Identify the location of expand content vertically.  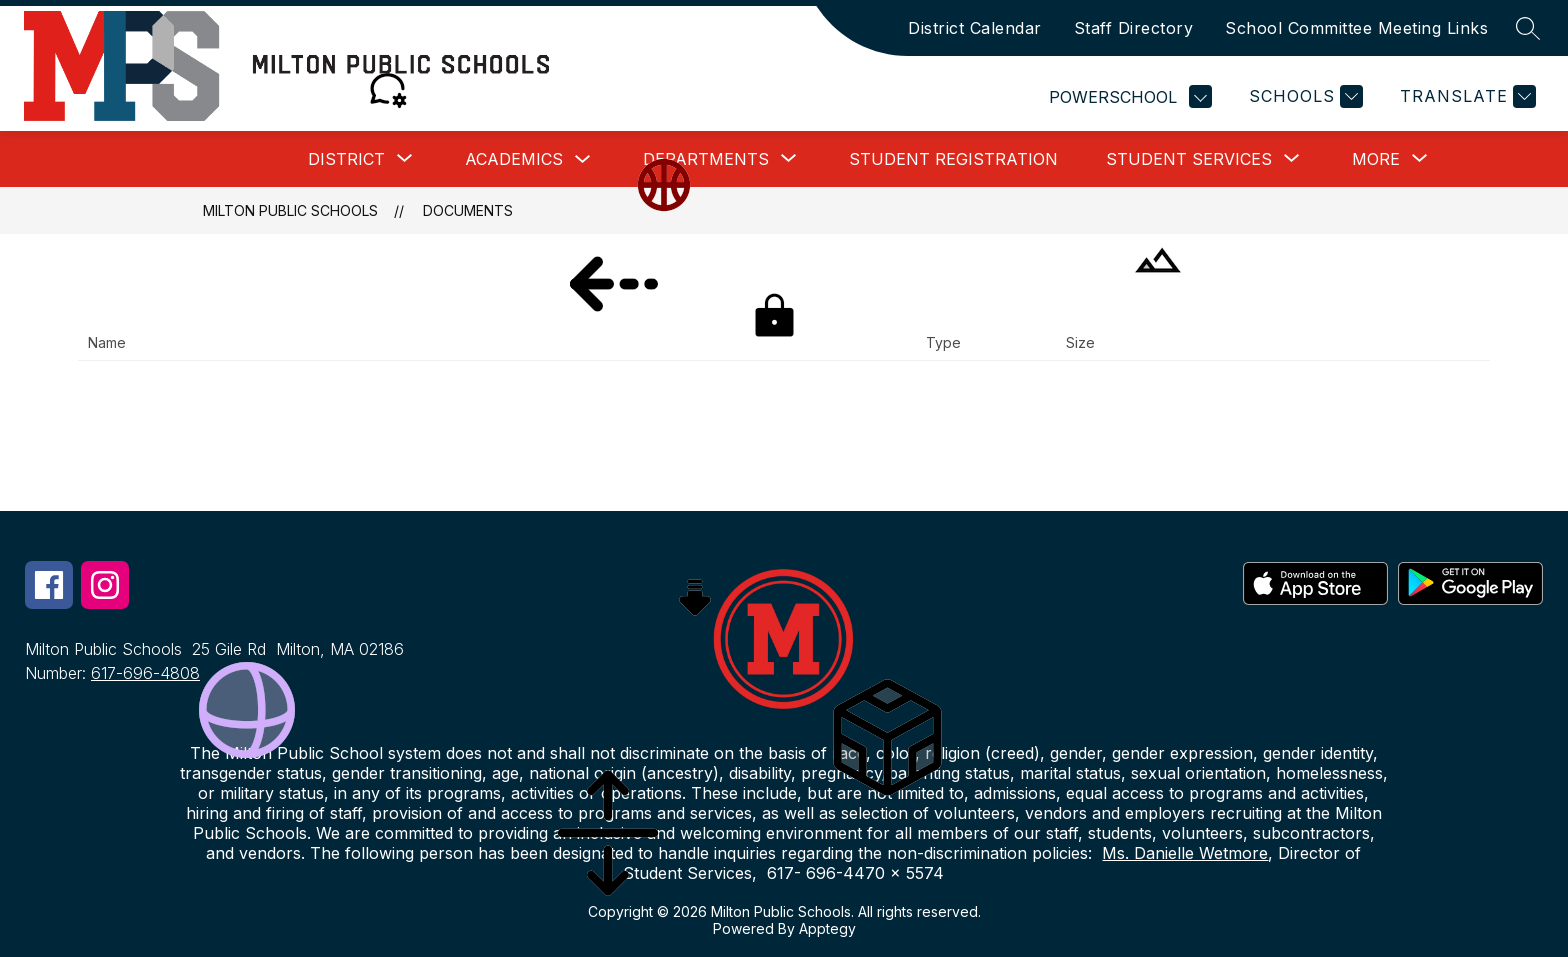
(608, 833).